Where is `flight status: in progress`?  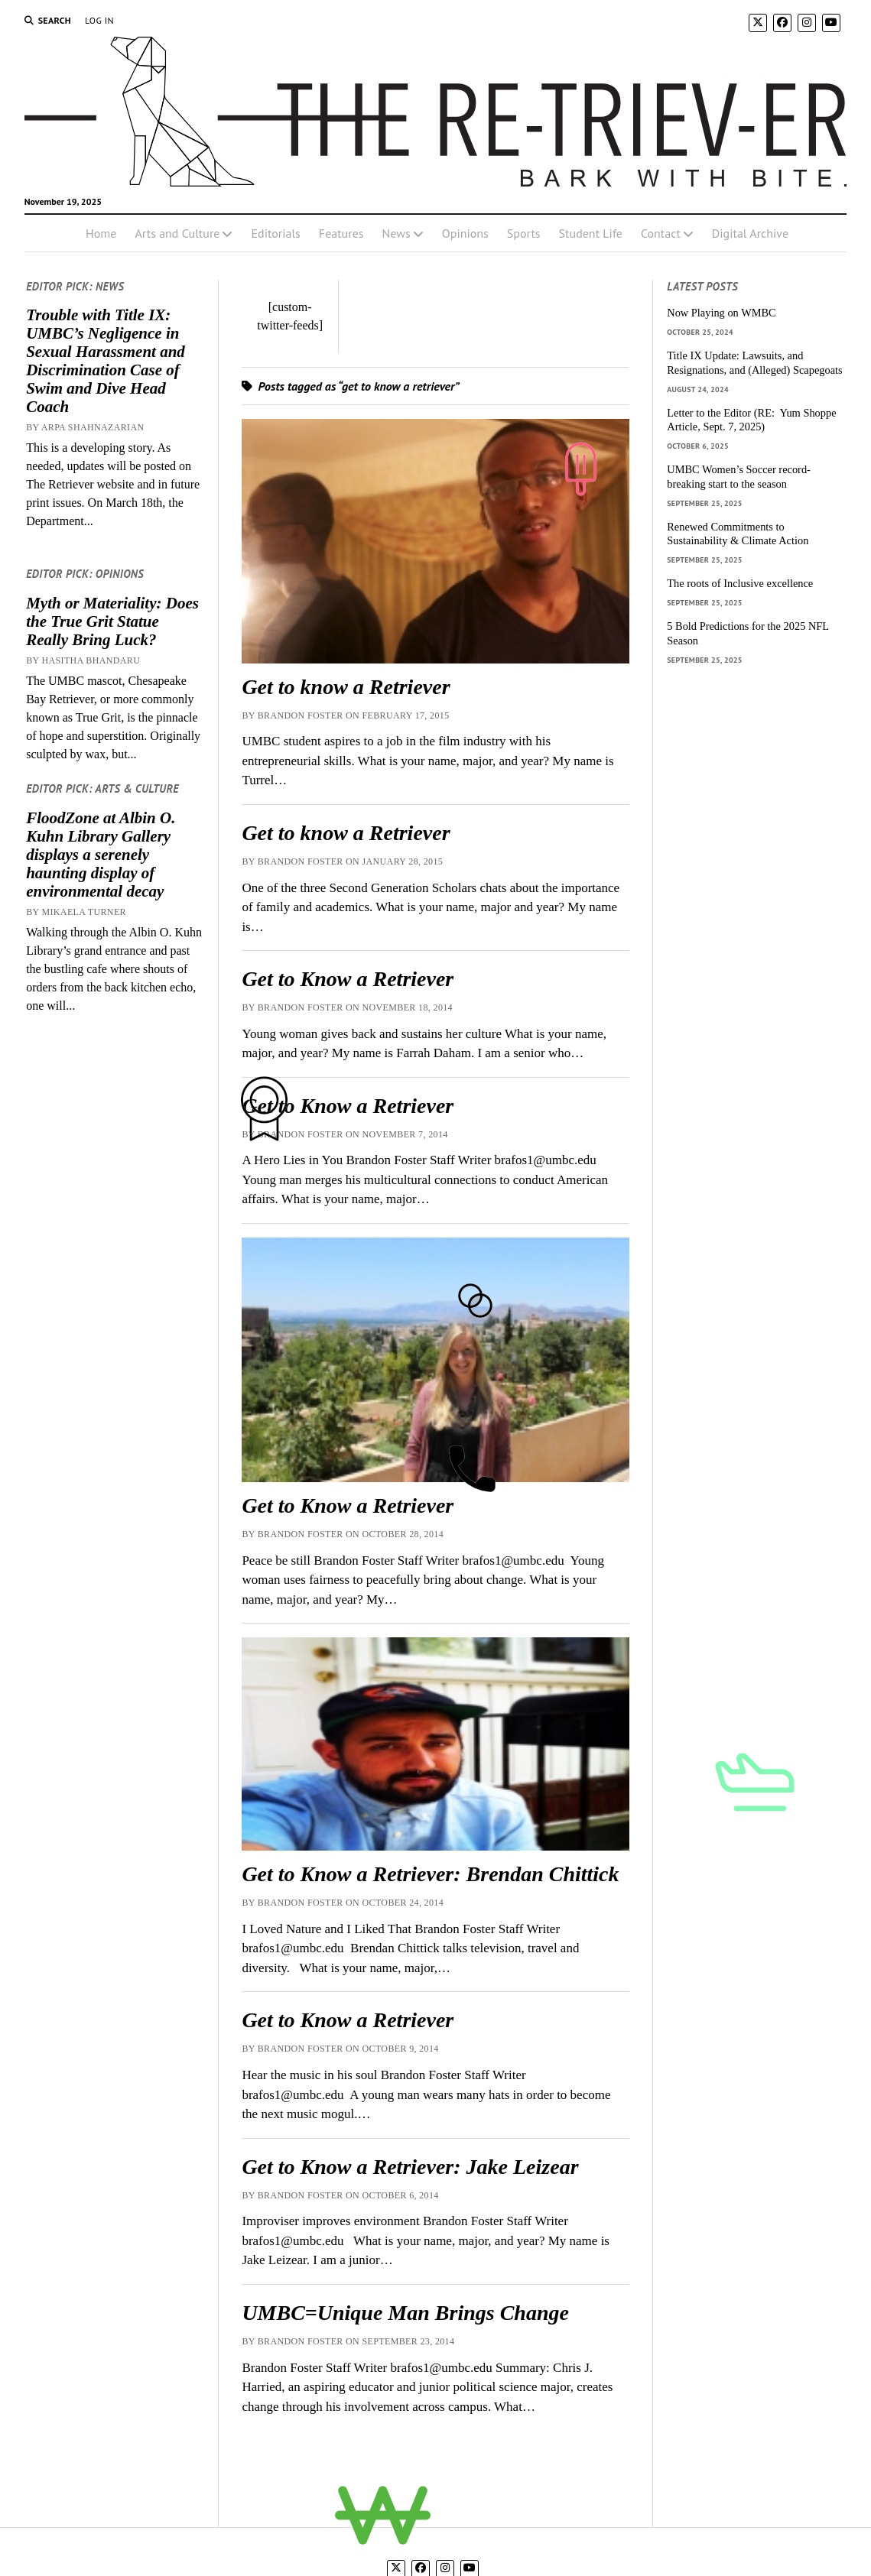 flight status: in progress is located at coordinates (755, 1780).